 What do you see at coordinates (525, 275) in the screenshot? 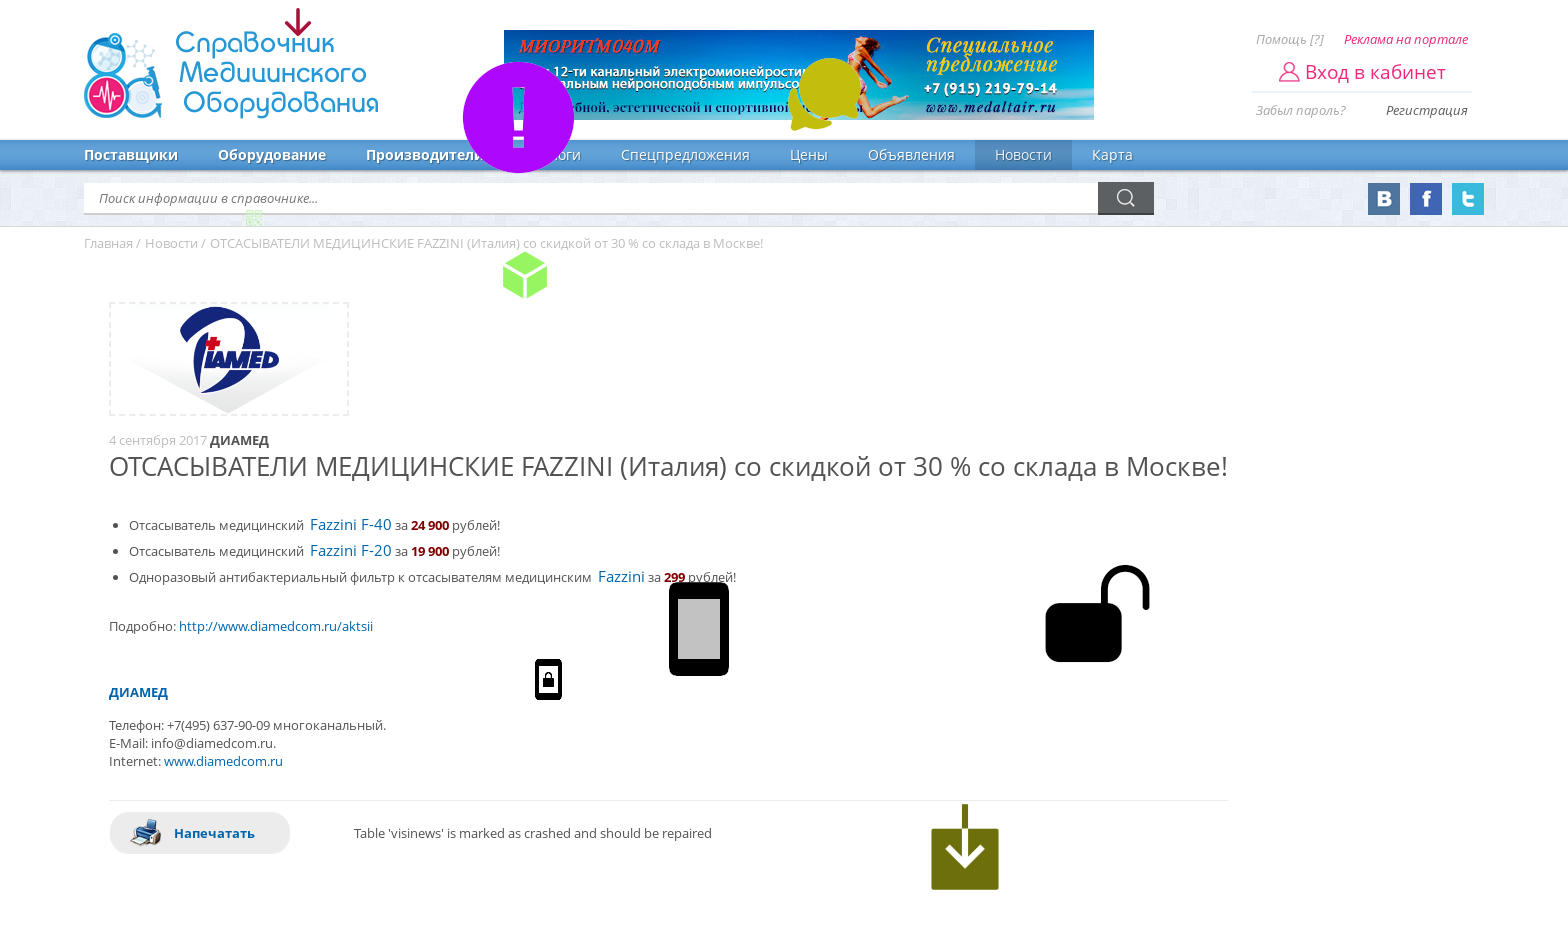
I see `view 3D model or object` at bounding box center [525, 275].